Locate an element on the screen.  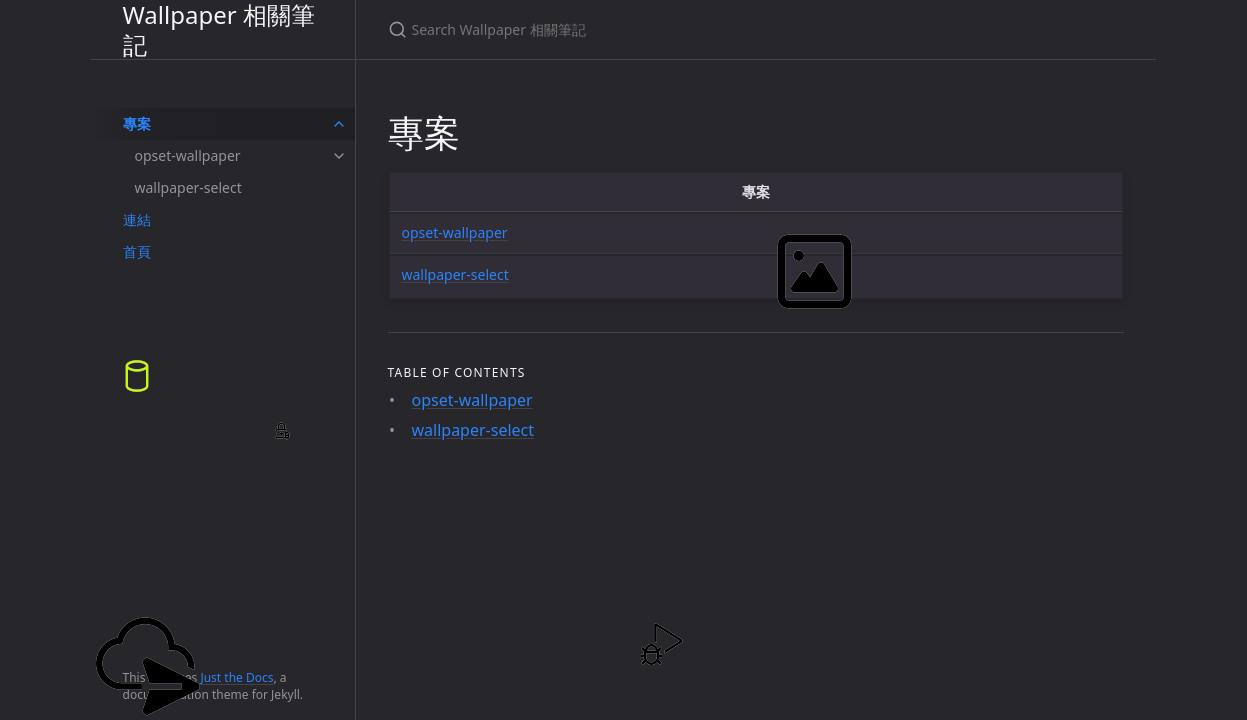
start debugging session is located at coordinates (662, 644).